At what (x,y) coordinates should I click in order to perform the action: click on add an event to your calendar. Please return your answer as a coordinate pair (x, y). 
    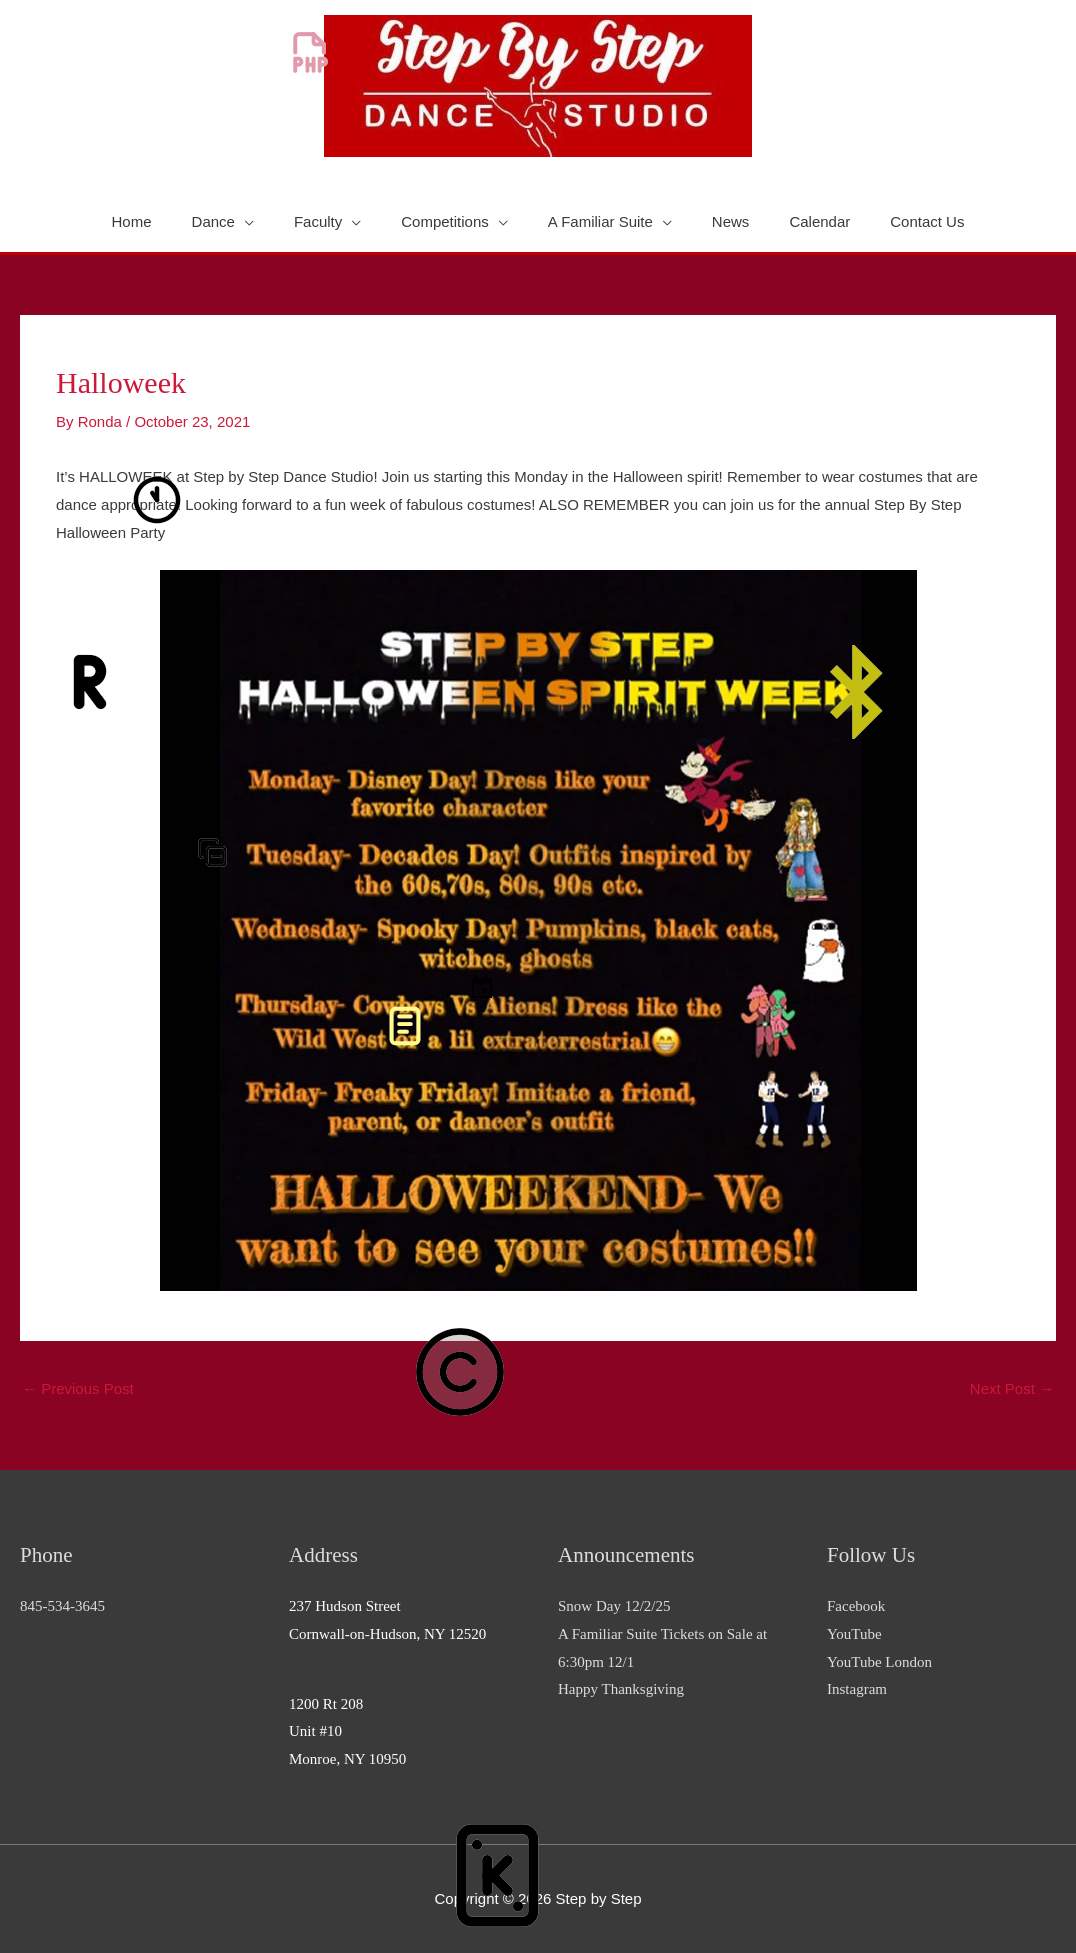
    Looking at the image, I should click on (482, 988).